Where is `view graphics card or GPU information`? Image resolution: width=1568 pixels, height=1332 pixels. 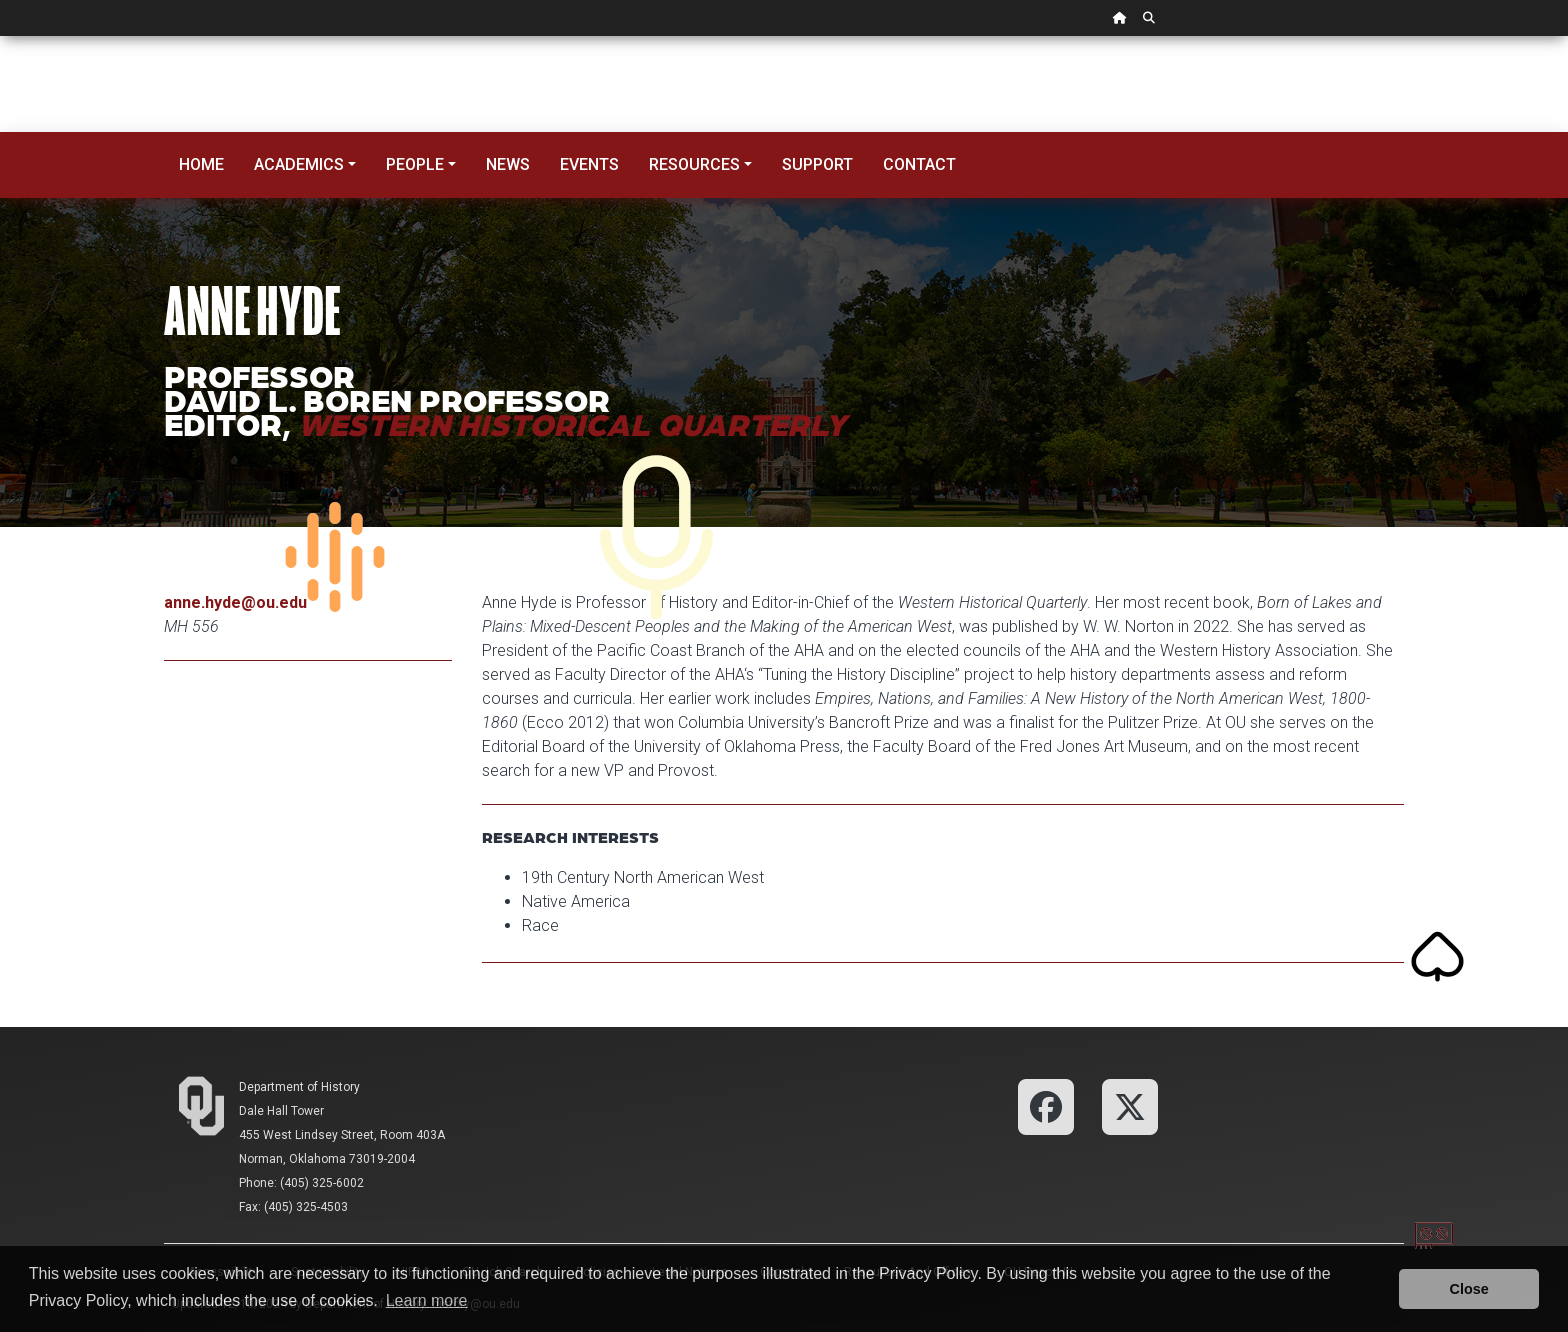 view graphics card or GPU information is located at coordinates (1434, 1235).